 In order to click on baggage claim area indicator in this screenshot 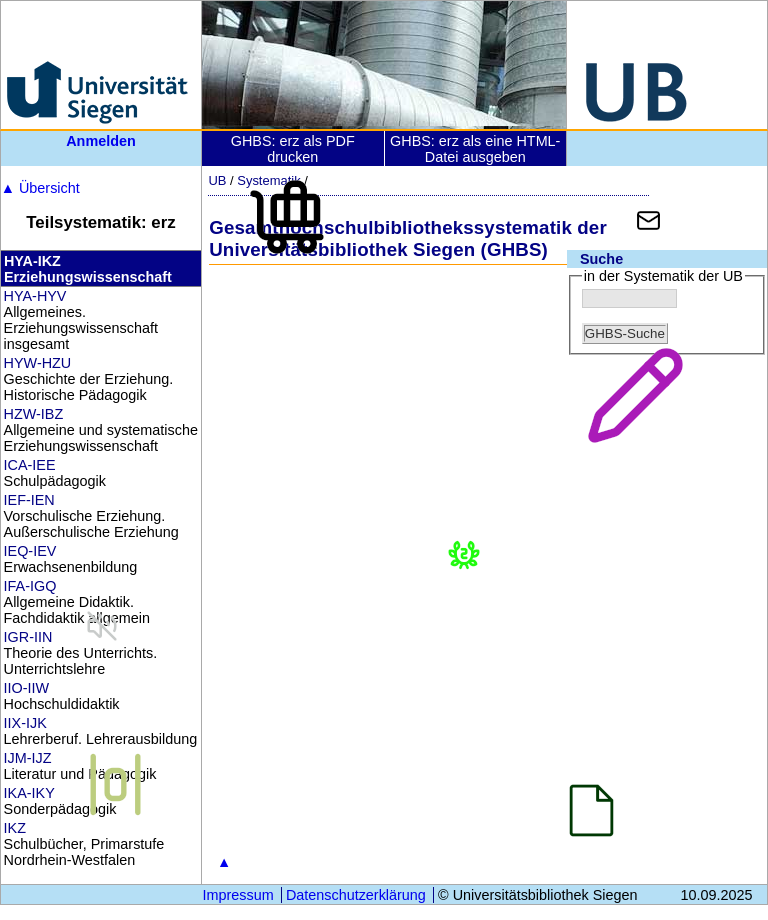, I will do `click(287, 217)`.